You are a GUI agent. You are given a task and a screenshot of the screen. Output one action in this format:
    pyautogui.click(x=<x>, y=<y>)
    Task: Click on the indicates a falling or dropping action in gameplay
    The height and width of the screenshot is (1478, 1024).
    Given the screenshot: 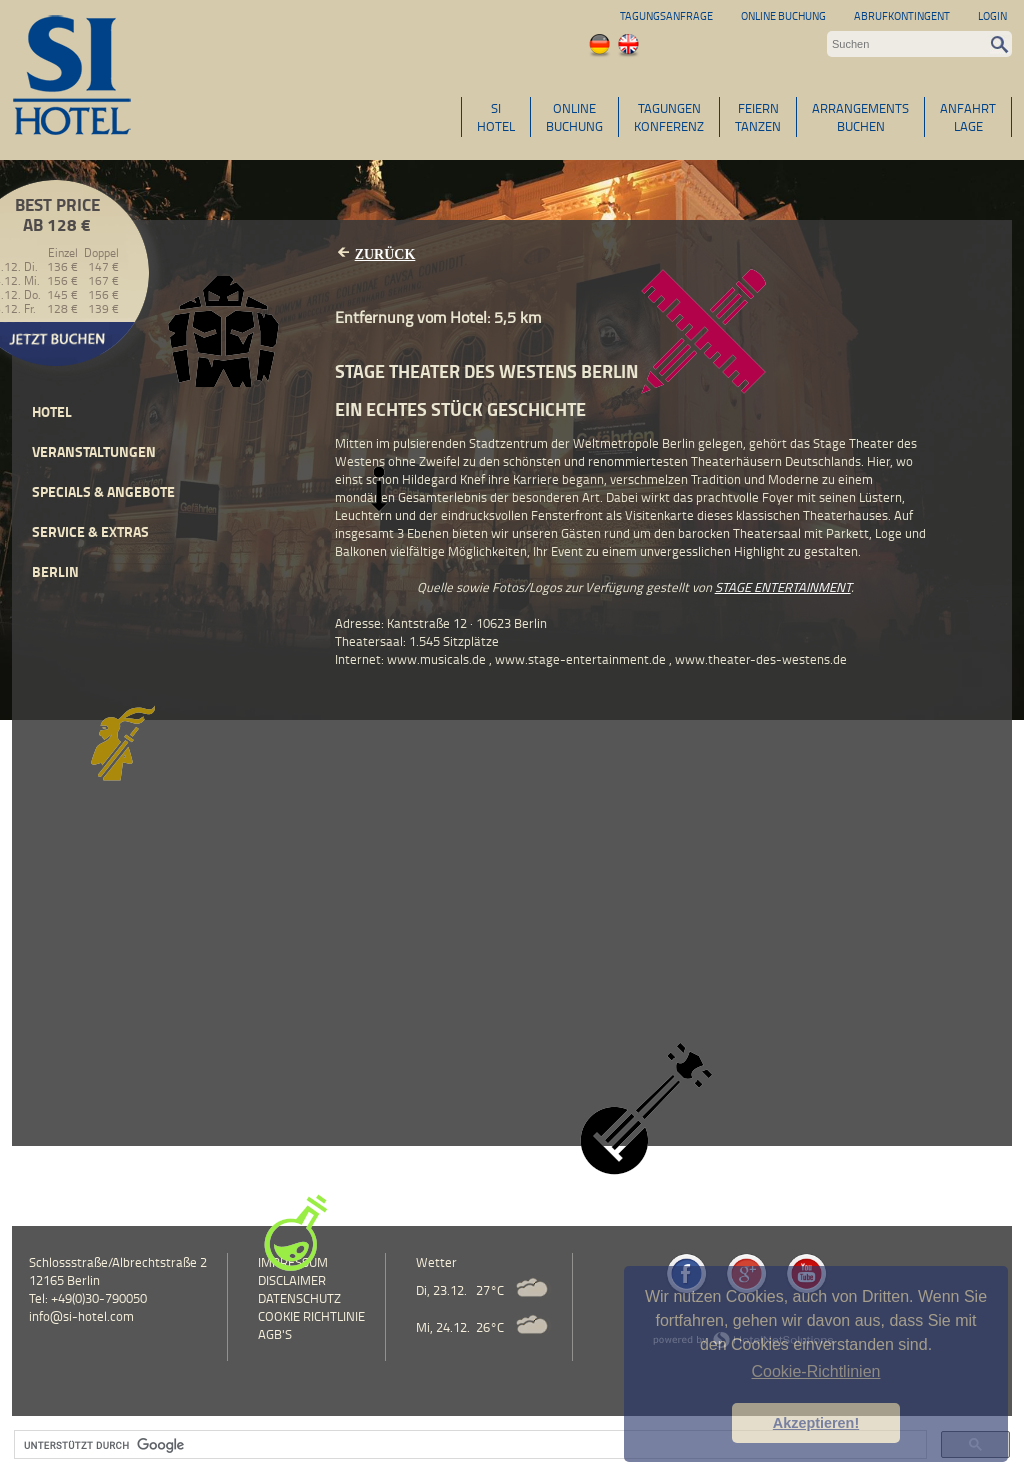 What is the action you would take?
    pyautogui.click(x=379, y=489)
    